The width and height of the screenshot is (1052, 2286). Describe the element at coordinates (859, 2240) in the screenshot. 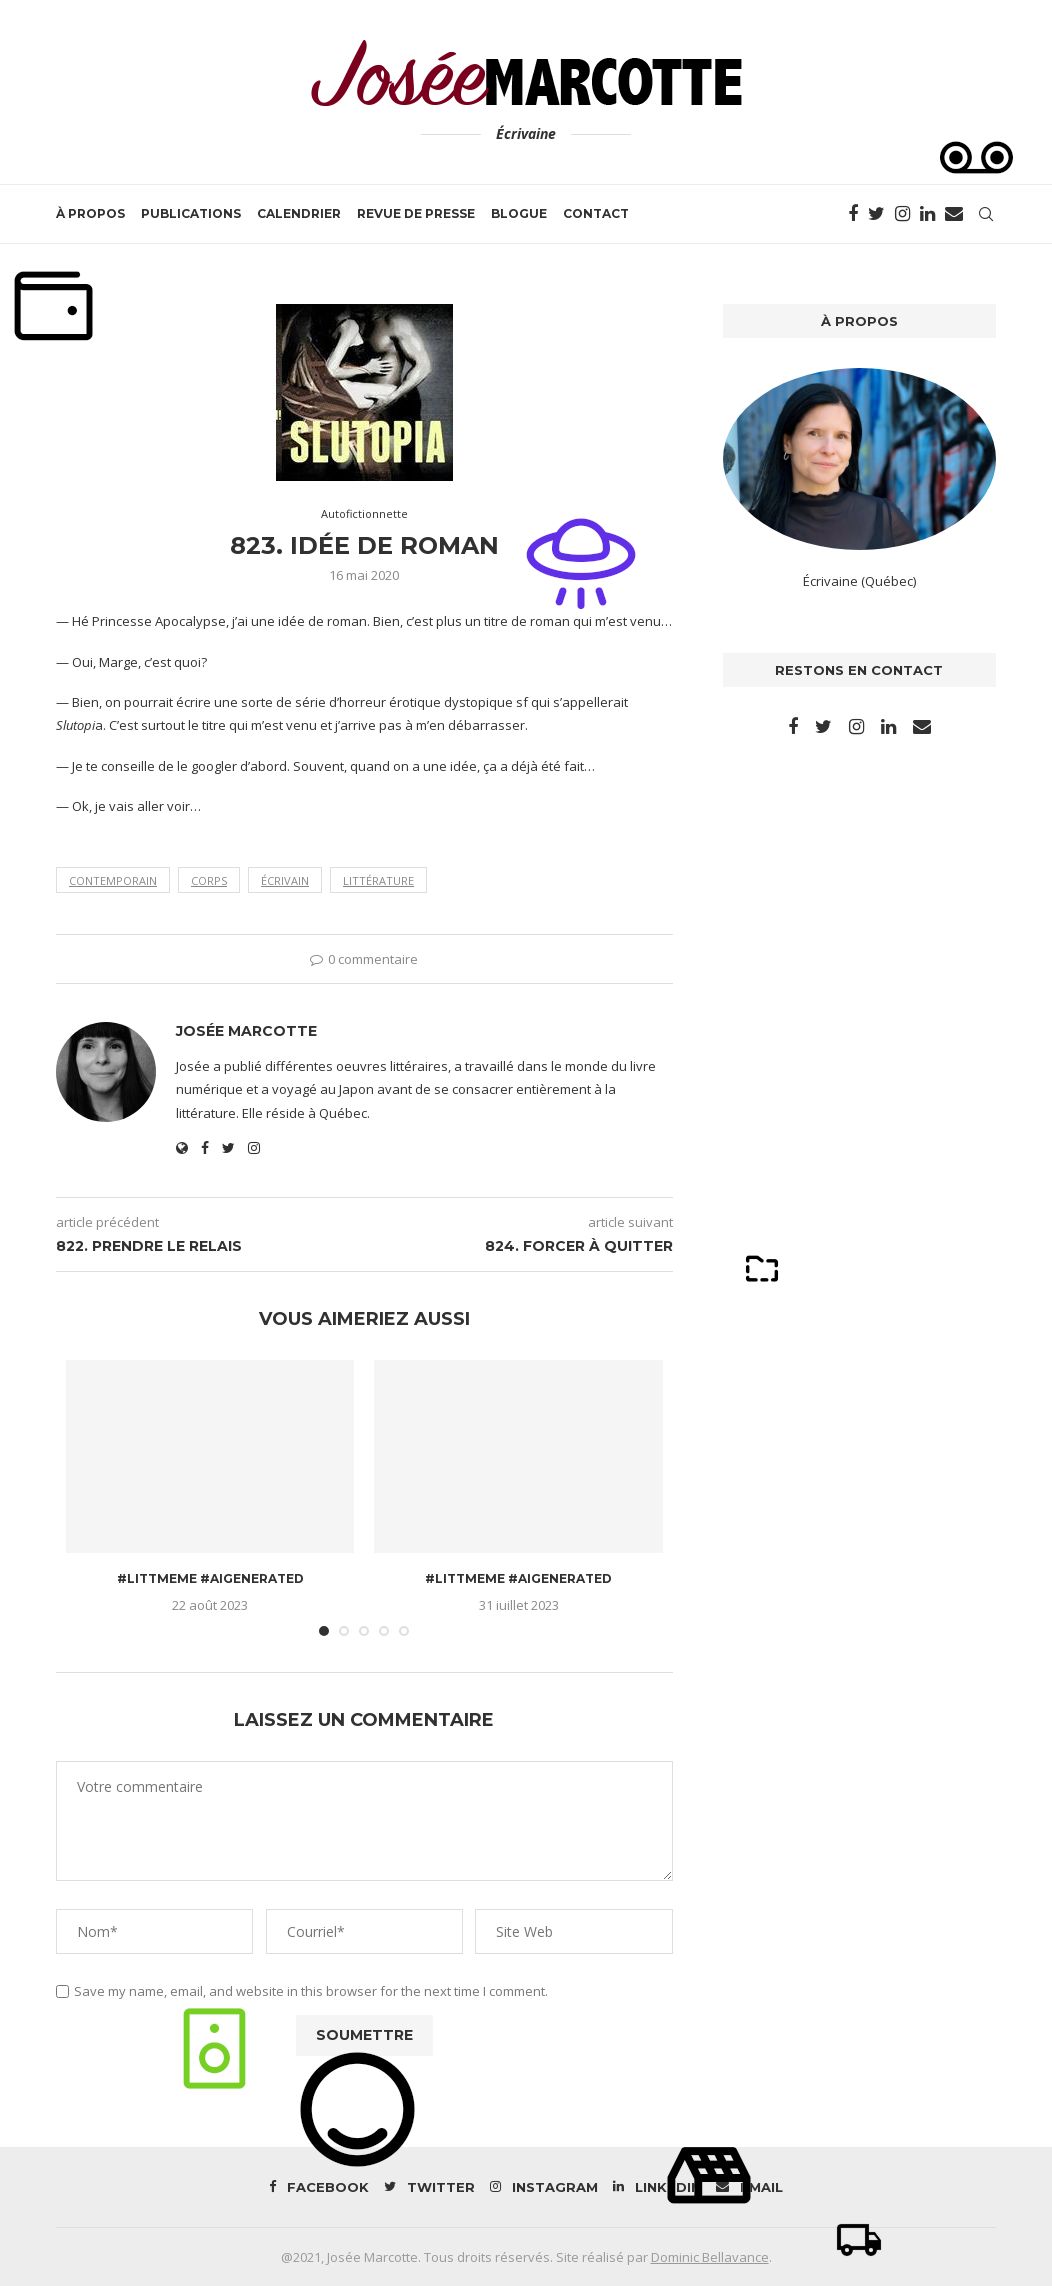

I see `track your delivery status` at that location.